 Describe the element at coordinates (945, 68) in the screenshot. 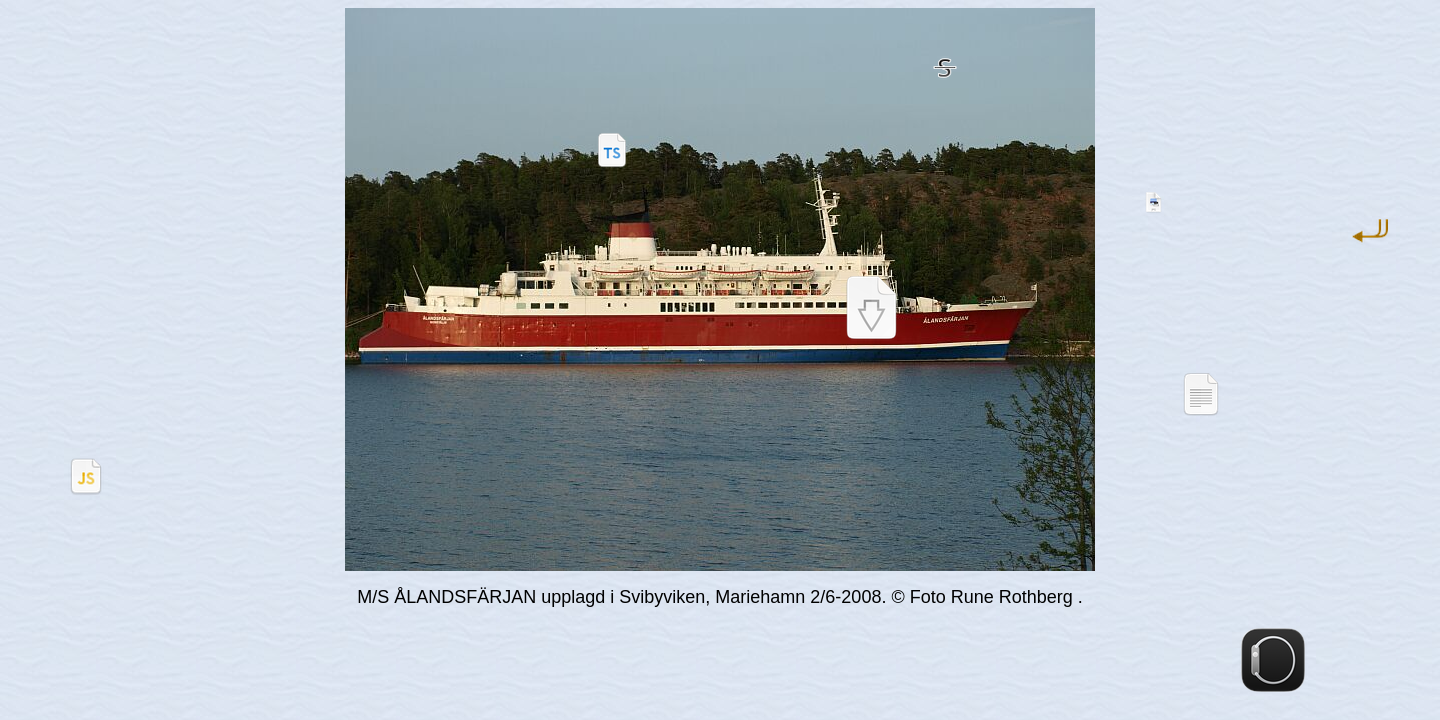

I see `apply strikethrough formatting to selected text` at that location.